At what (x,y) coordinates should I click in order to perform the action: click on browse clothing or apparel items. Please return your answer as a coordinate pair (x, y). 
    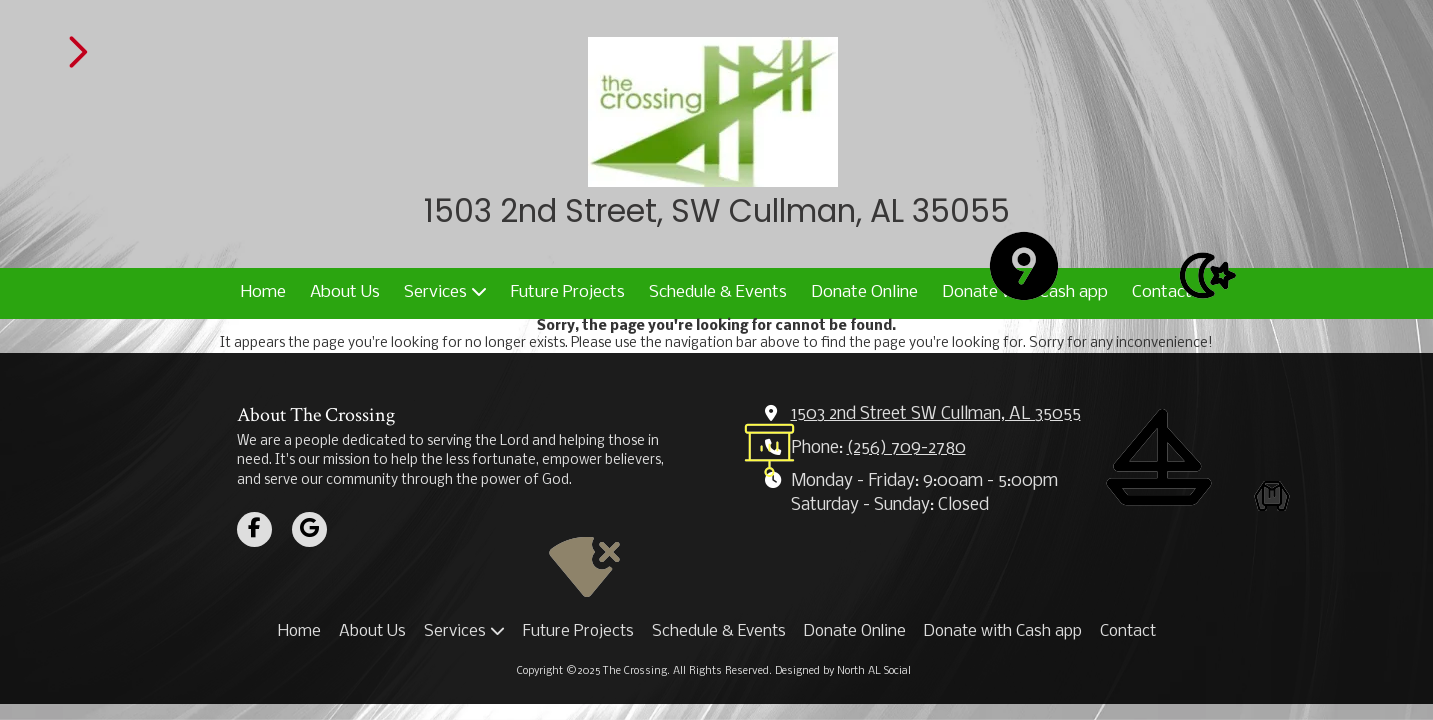
    Looking at the image, I should click on (1272, 496).